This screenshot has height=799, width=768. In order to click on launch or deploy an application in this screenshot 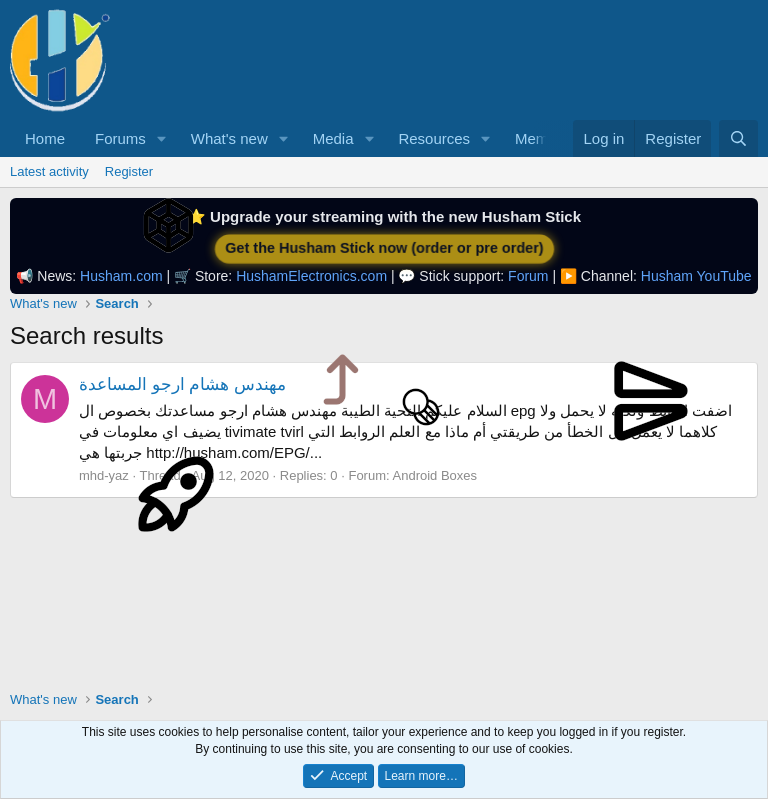, I will do `click(176, 494)`.